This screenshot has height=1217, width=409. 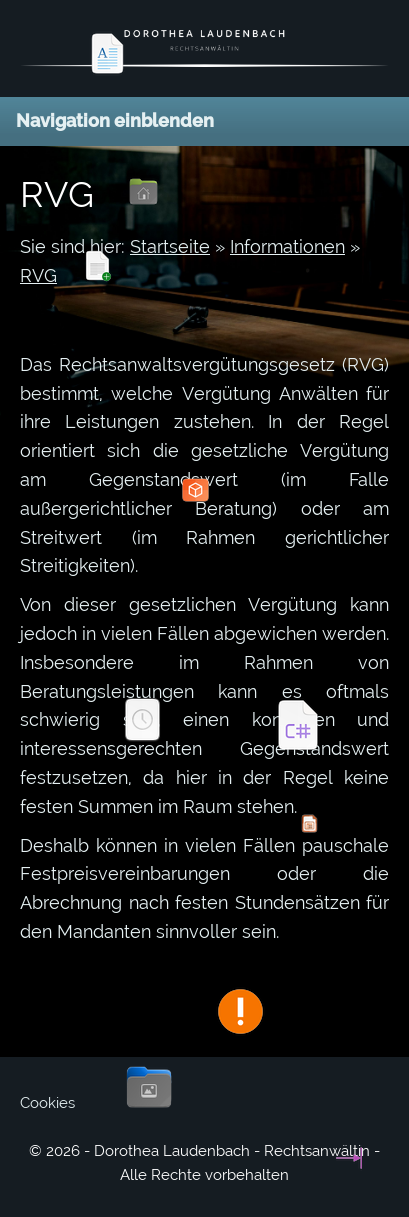 I want to click on open a 3D model file in STL binary format, so click(x=195, y=489).